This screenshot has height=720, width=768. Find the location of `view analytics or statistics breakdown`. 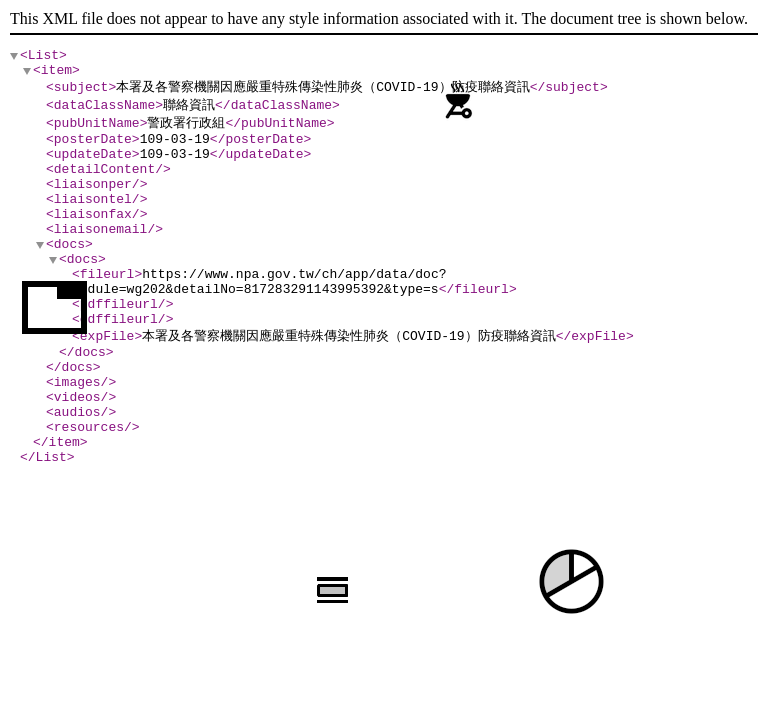

view analytics or statistics breakdown is located at coordinates (571, 581).